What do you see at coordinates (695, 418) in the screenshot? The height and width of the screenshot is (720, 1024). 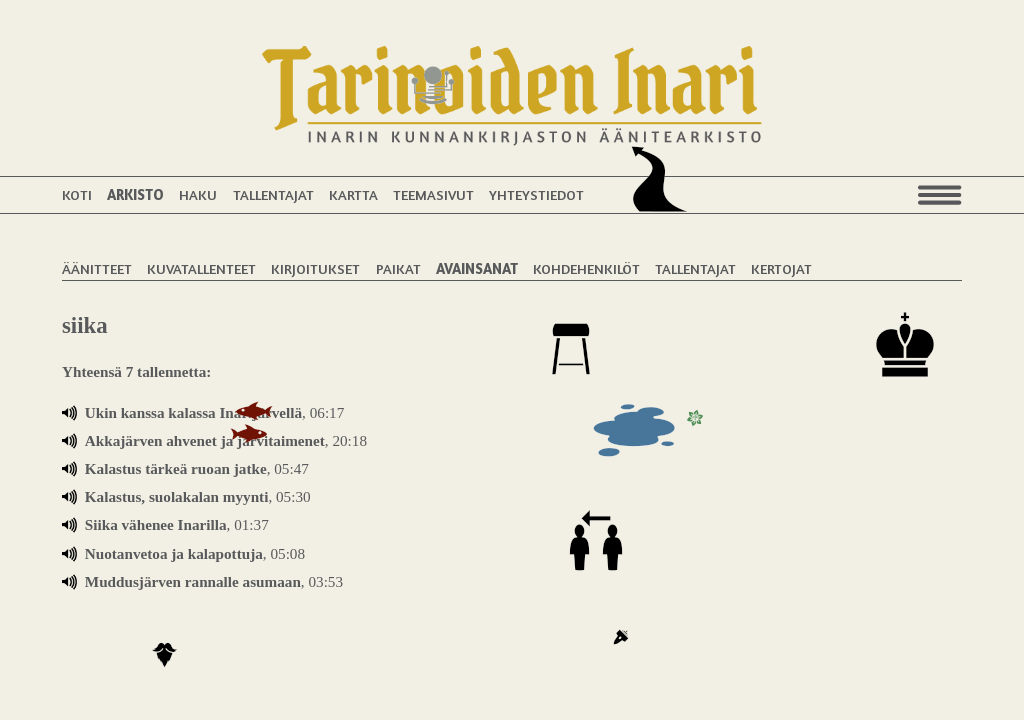 I see `decorative flower element for game UI` at bounding box center [695, 418].